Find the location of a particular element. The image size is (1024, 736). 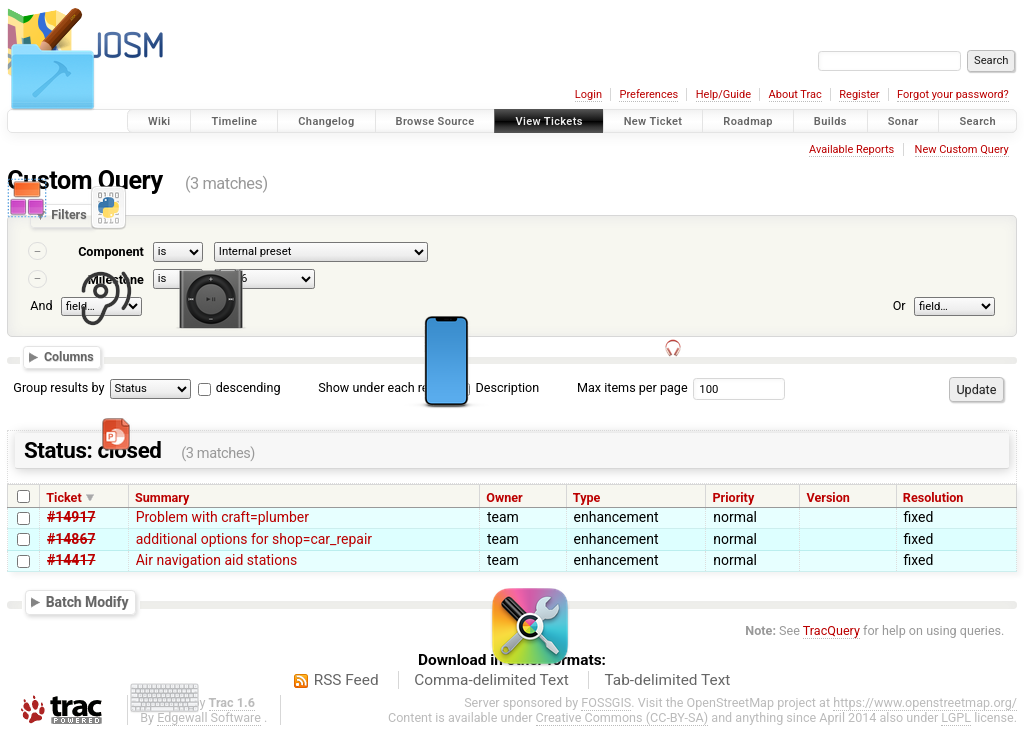

view connected iPhone device is located at coordinates (446, 362).